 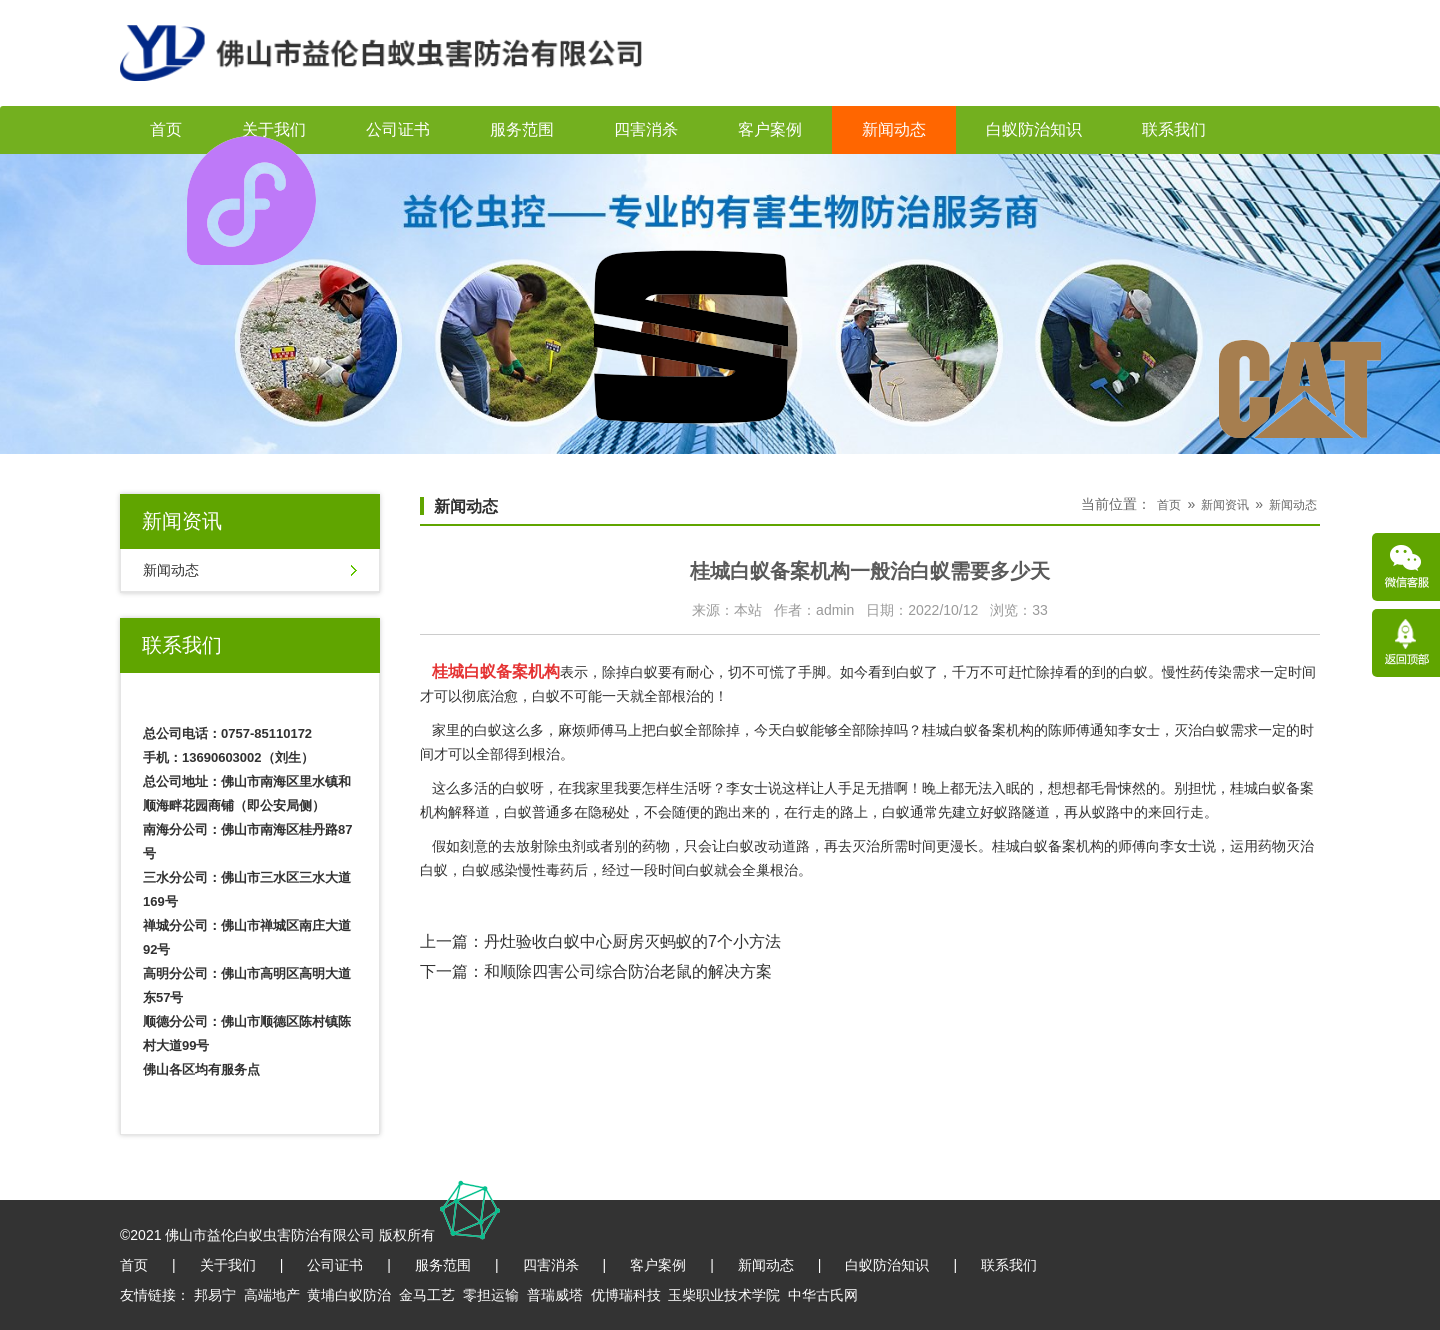 I want to click on caterpillar inc. company logo, so click(x=1300, y=389).